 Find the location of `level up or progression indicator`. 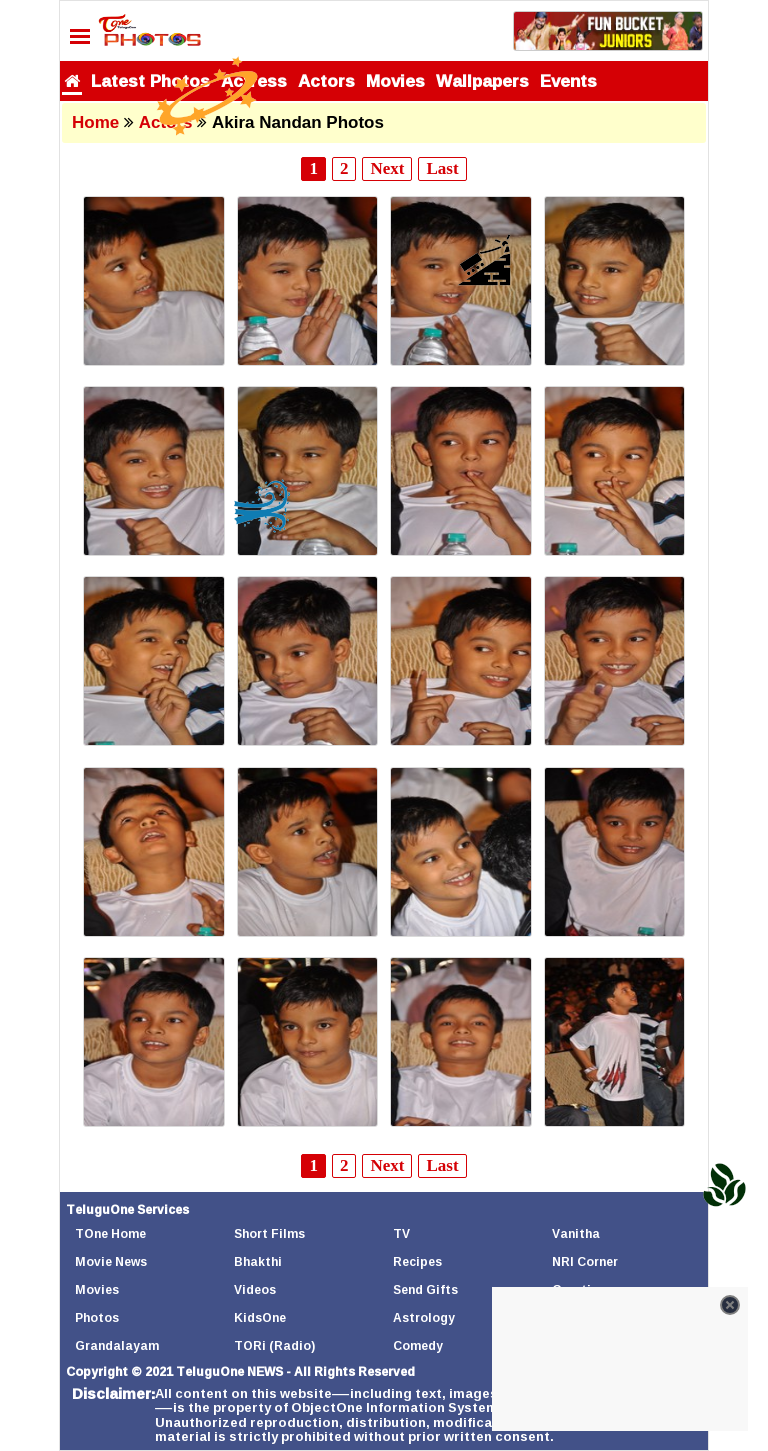

level up or progression indicator is located at coordinates (484, 259).